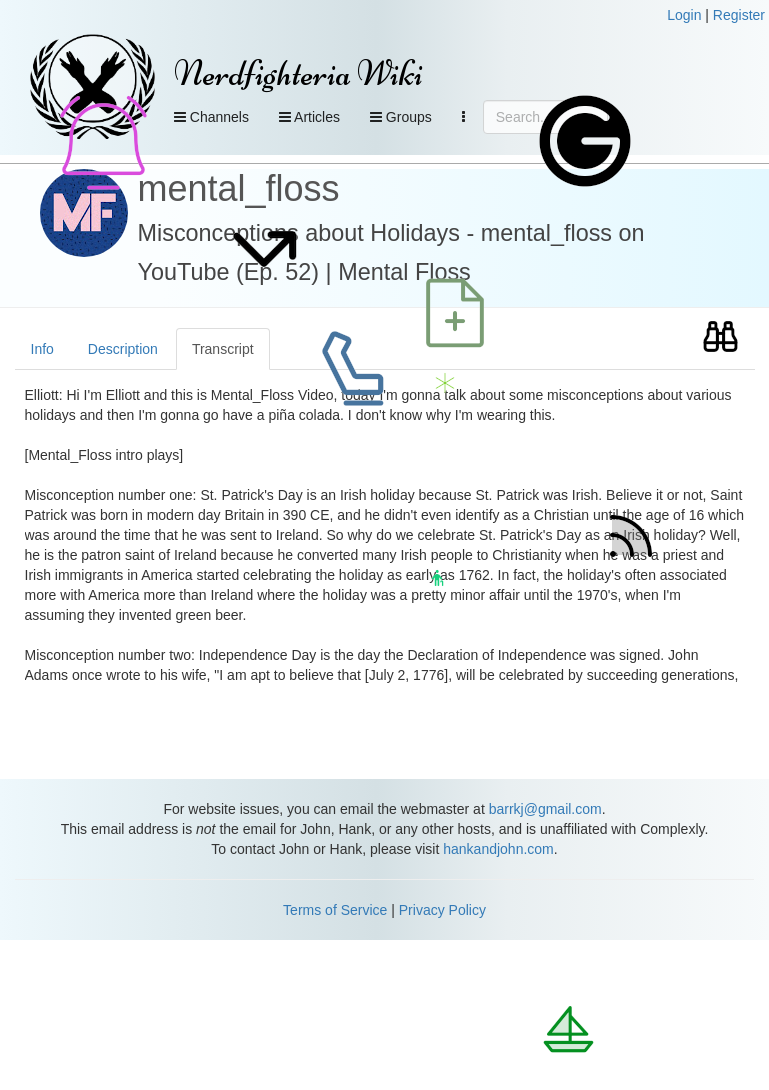  I want to click on indicates a required field in a form, so click(445, 383).